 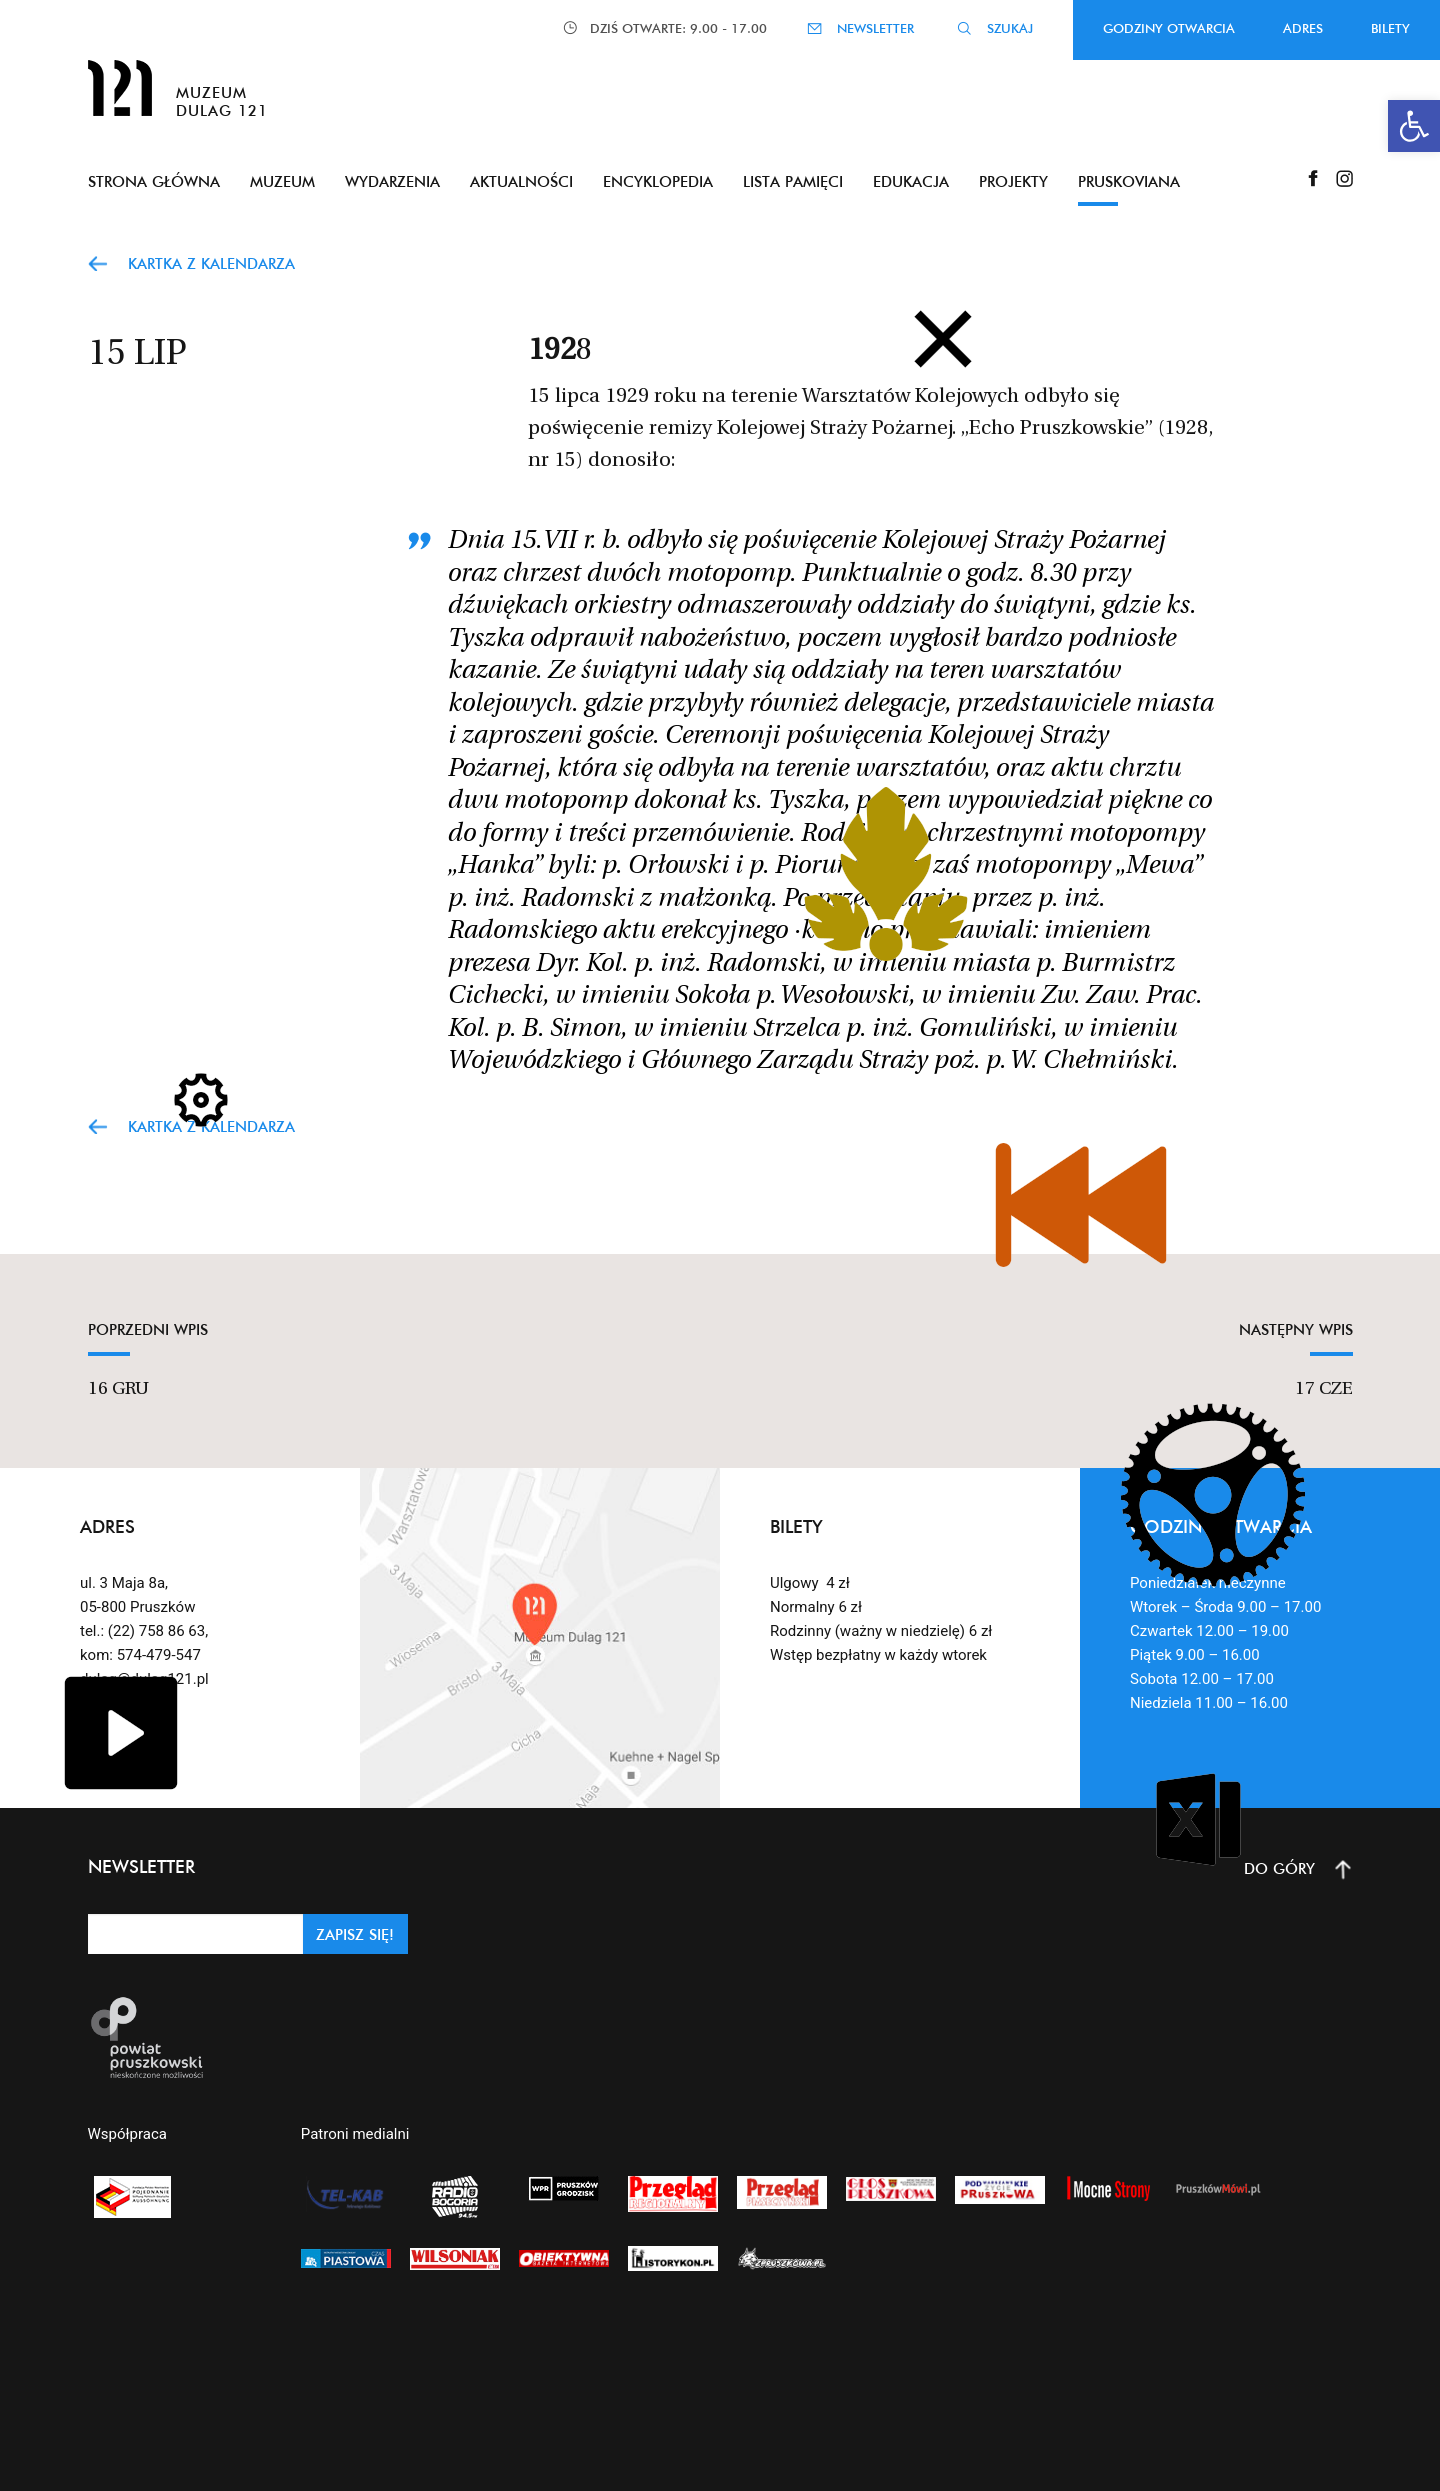 What do you see at coordinates (943, 339) in the screenshot?
I see `close the current window or dialog` at bounding box center [943, 339].